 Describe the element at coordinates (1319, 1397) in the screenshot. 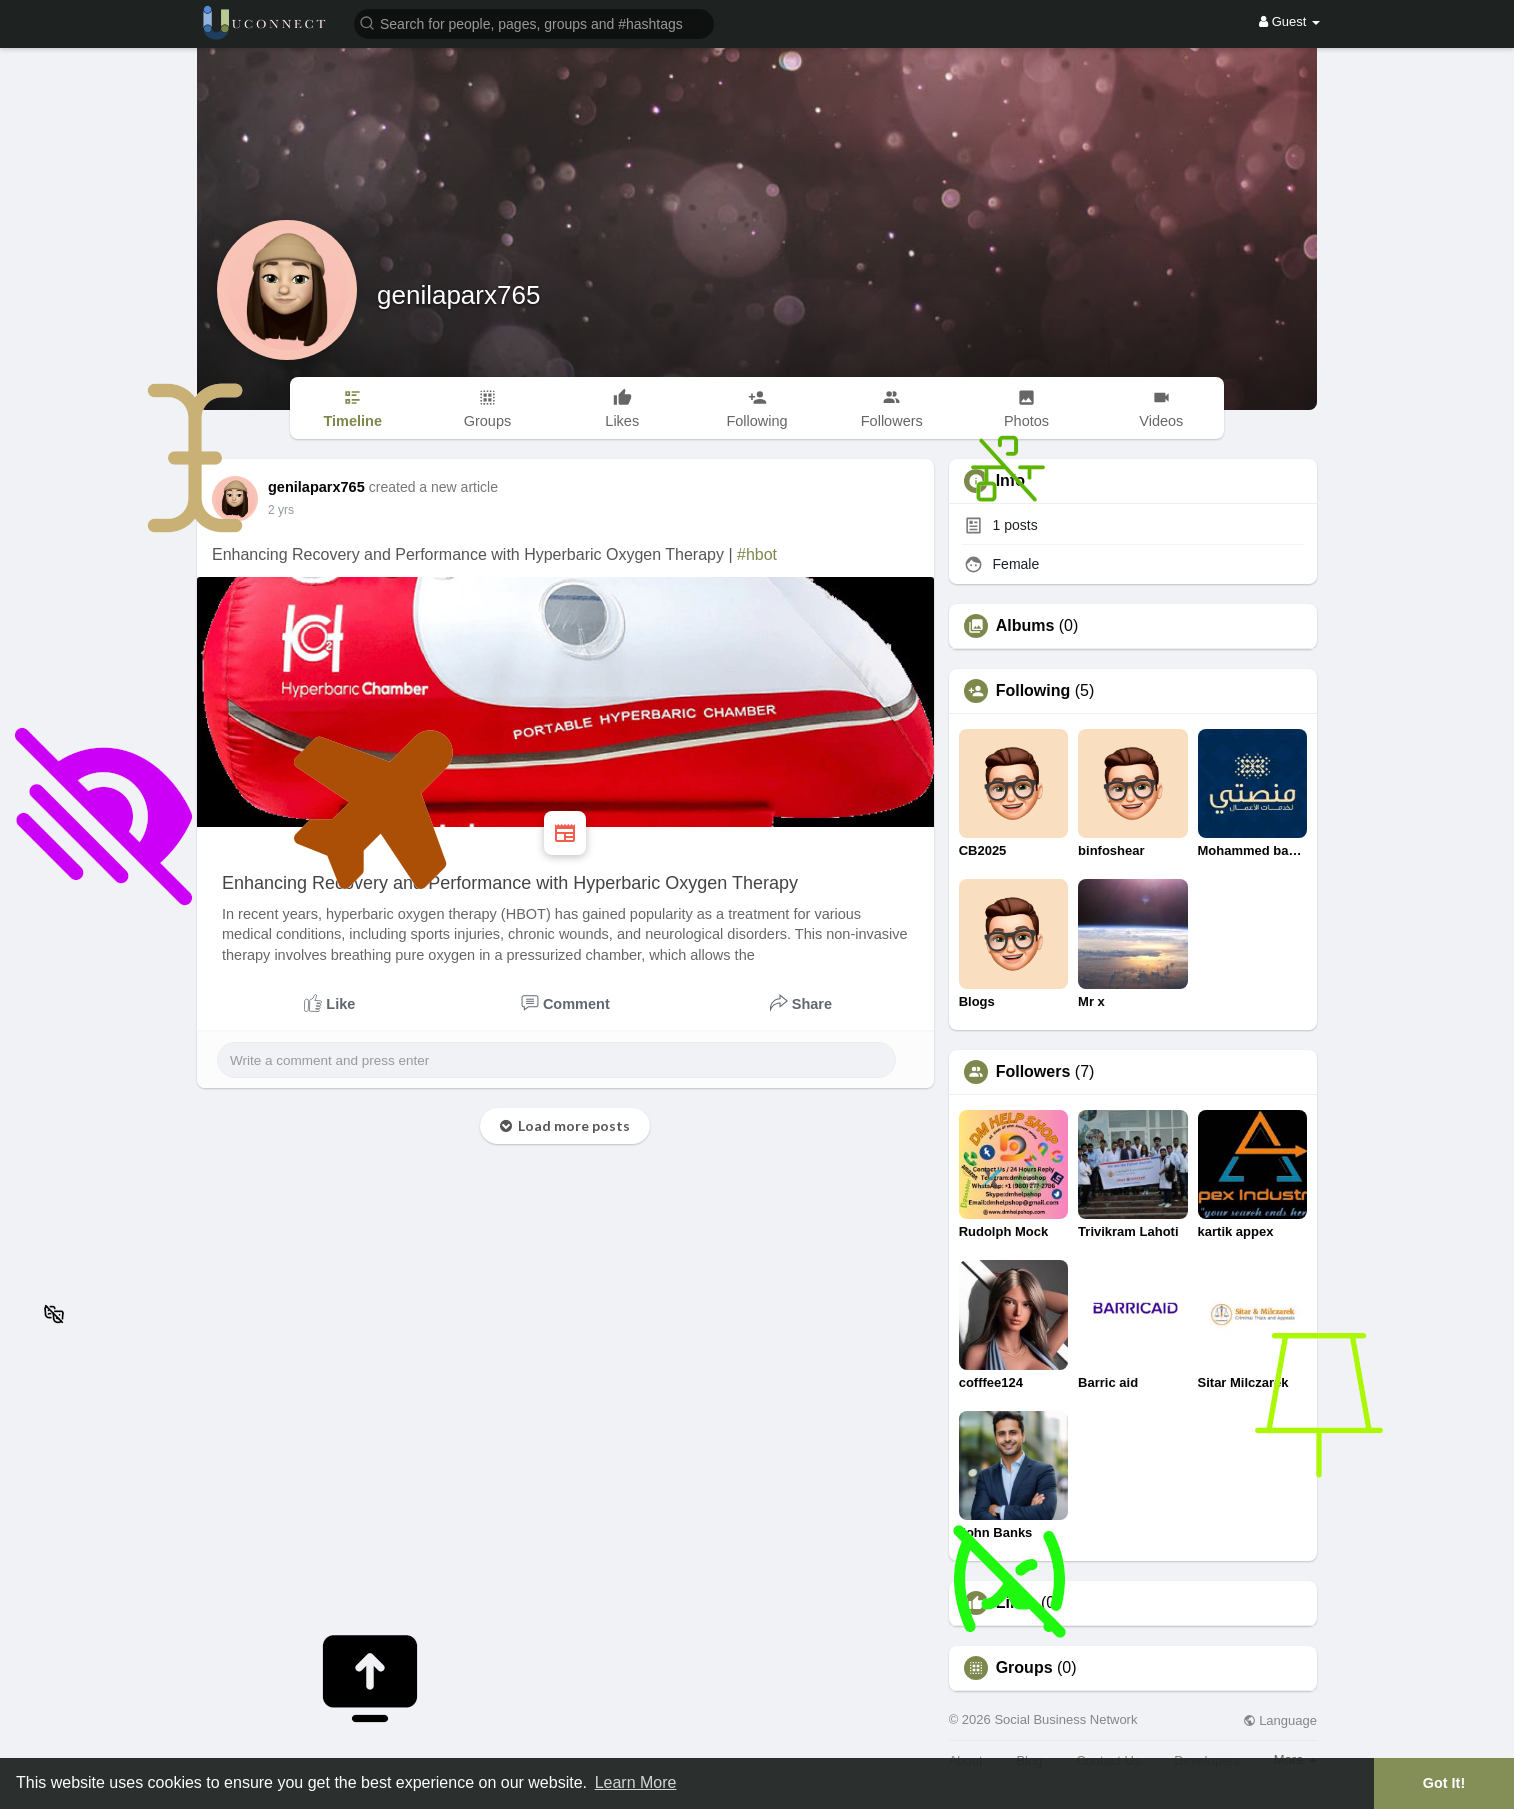

I see `pin item to keep it visible` at that location.